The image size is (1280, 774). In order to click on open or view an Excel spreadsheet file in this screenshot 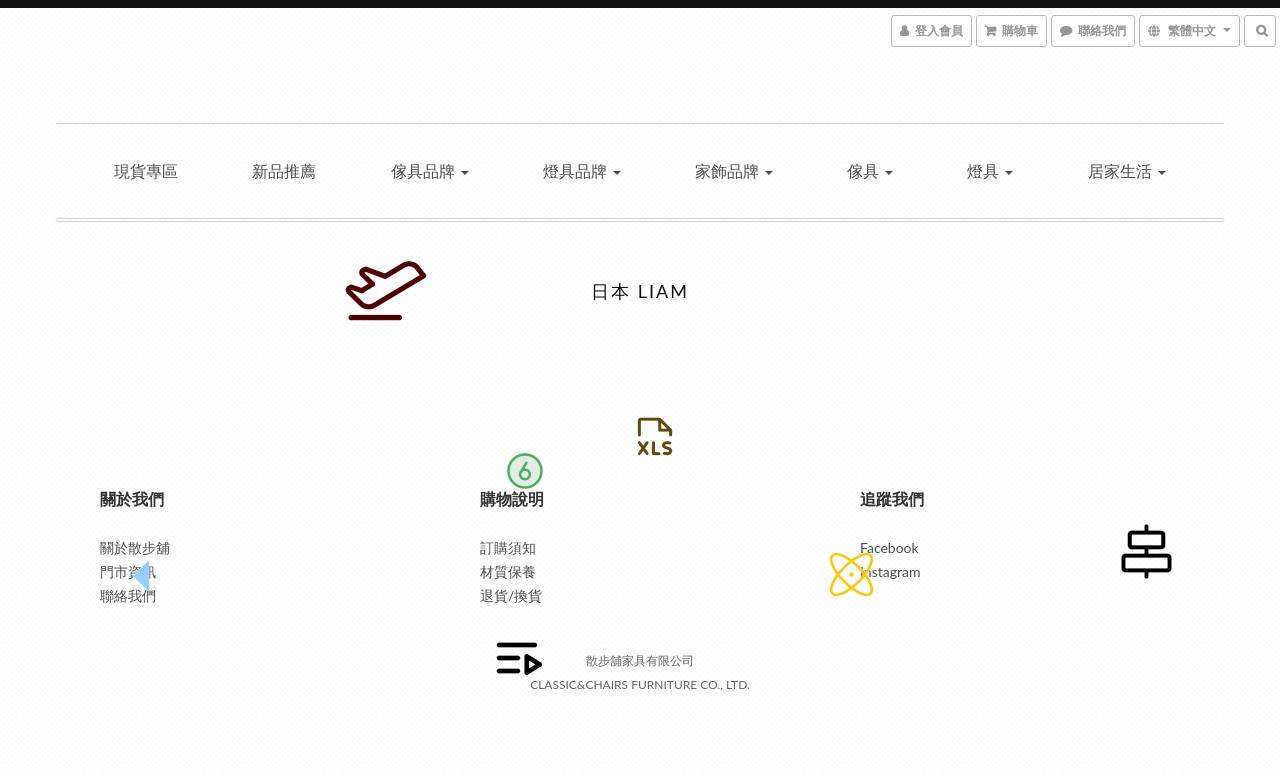, I will do `click(655, 438)`.